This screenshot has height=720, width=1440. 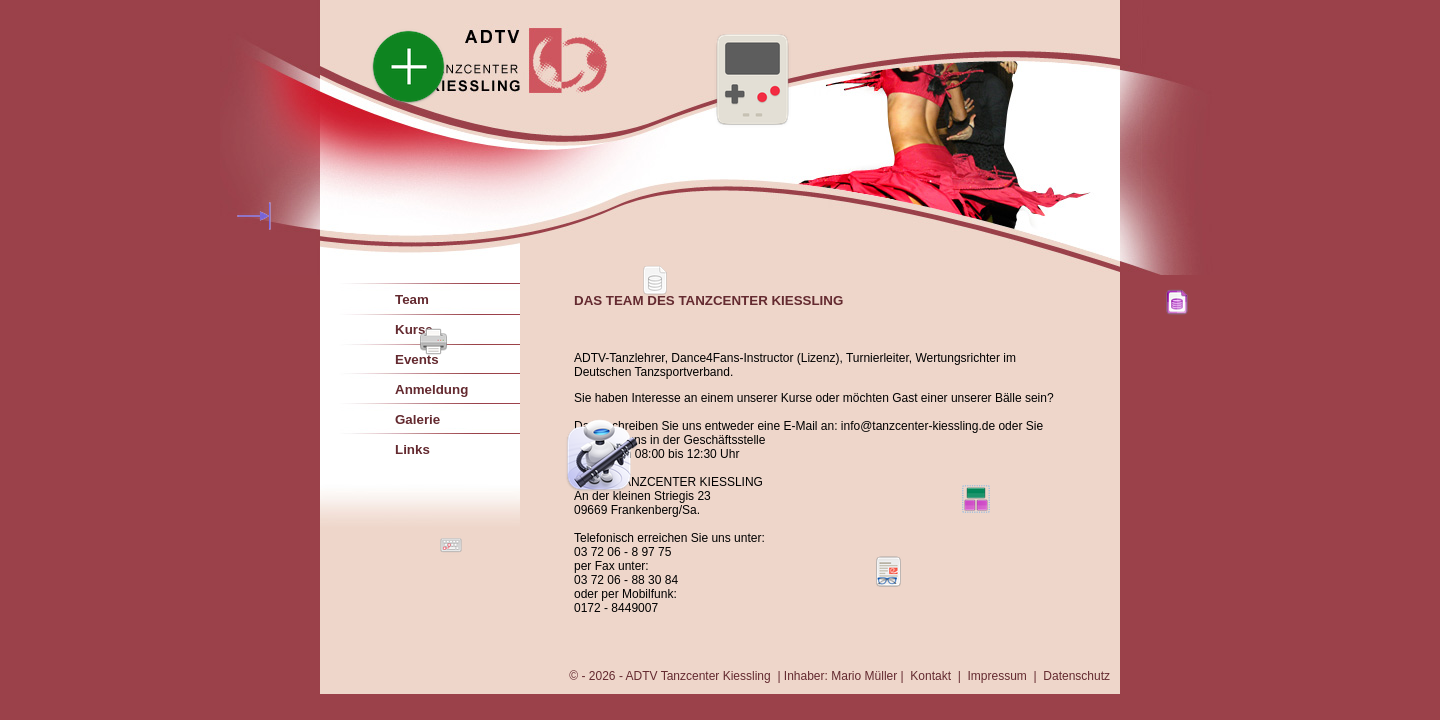 What do you see at coordinates (655, 280) in the screenshot?
I see `open a database file` at bounding box center [655, 280].